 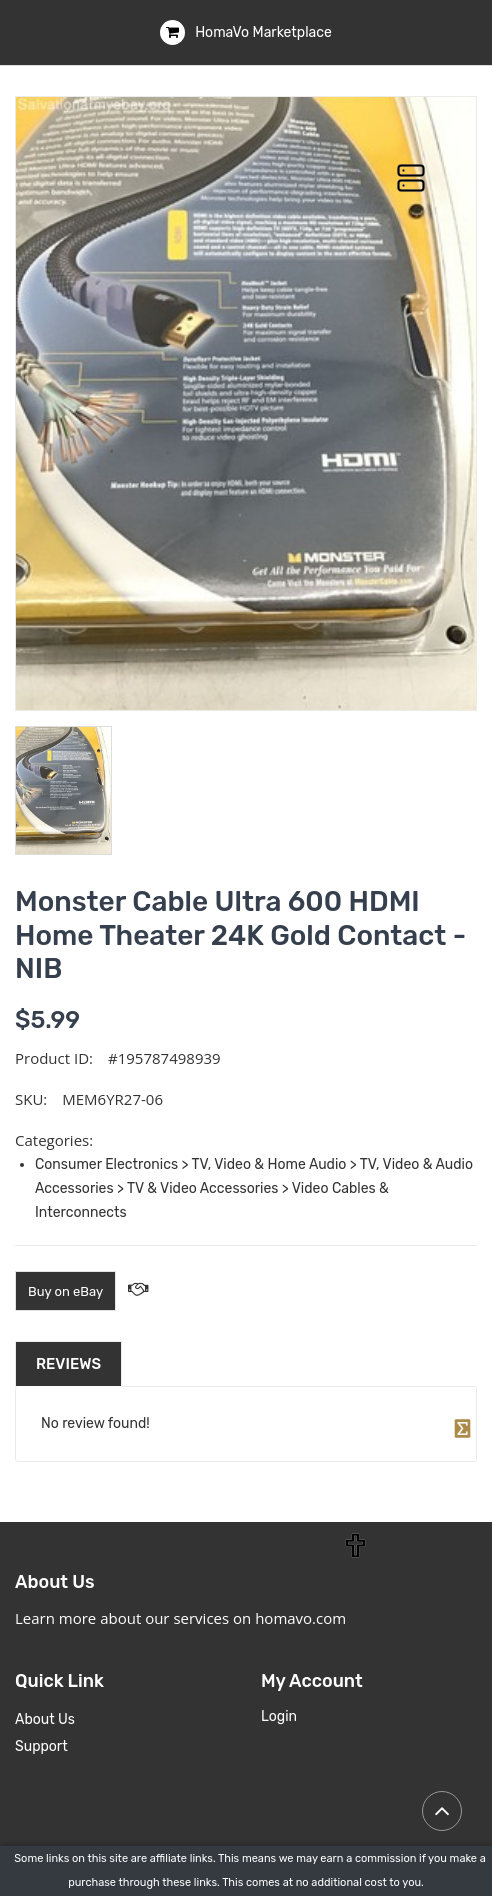 I want to click on religious or faith-related content, so click(x=355, y=1545).